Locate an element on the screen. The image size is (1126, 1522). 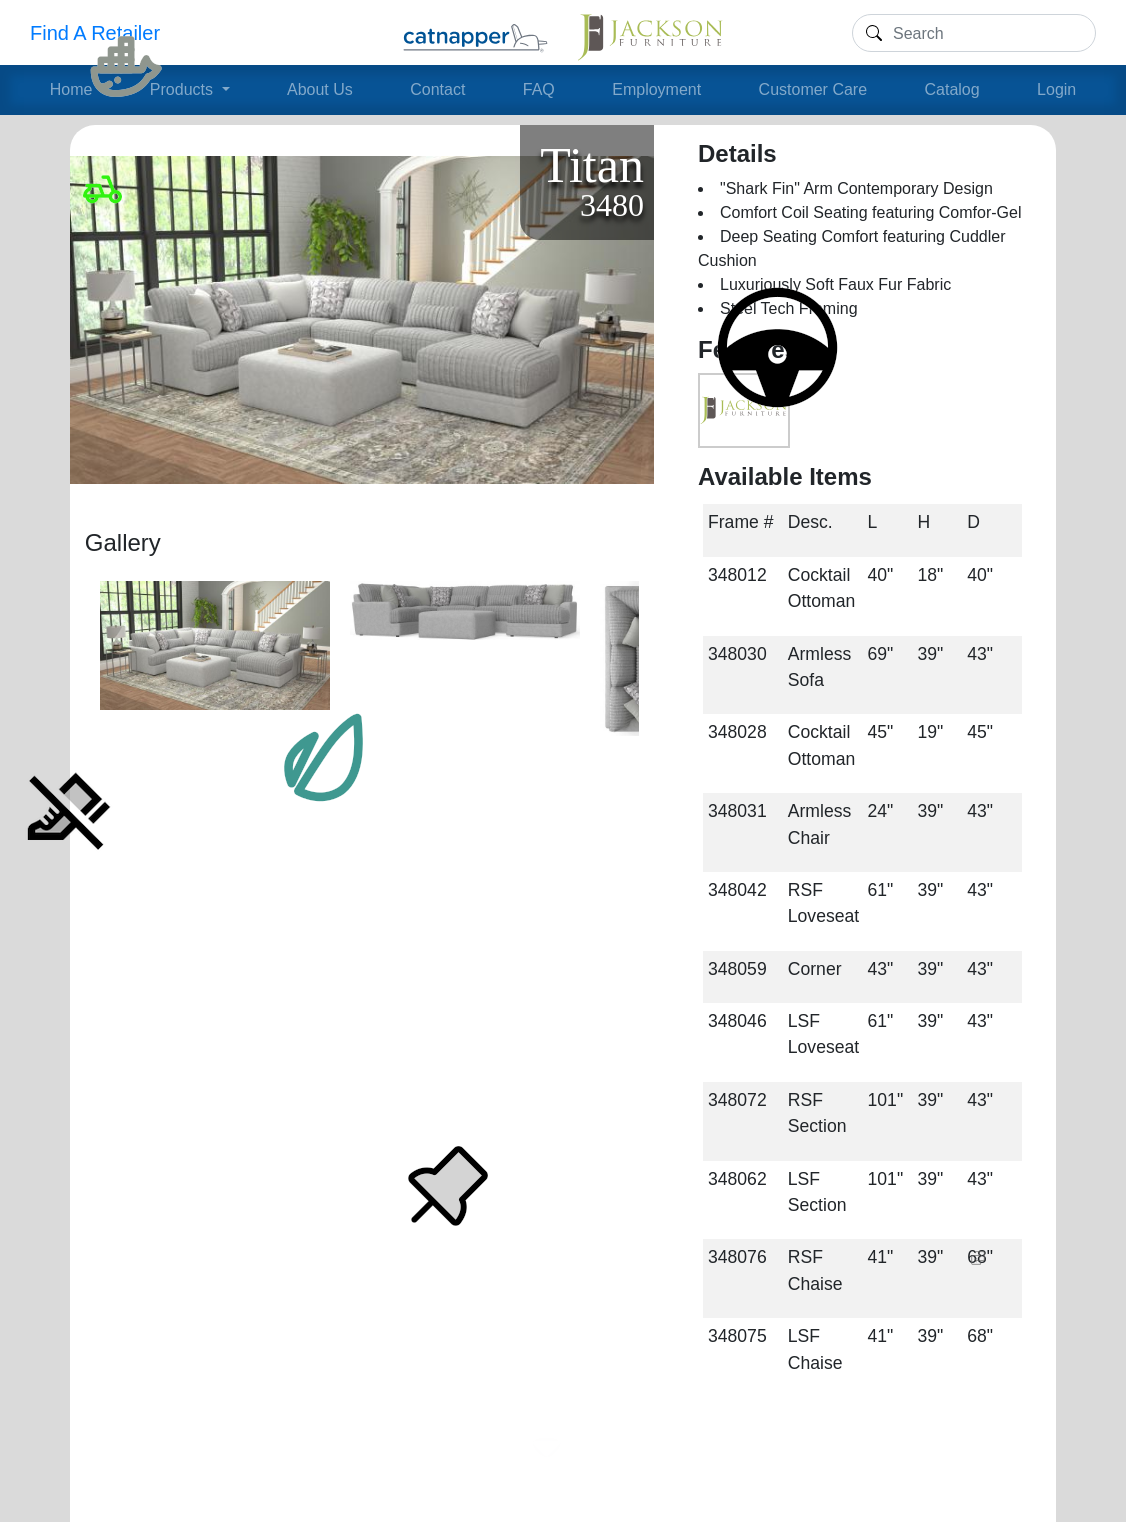
indicates a restricted area where stepping is prohibited is located at coordinates (69, 810).